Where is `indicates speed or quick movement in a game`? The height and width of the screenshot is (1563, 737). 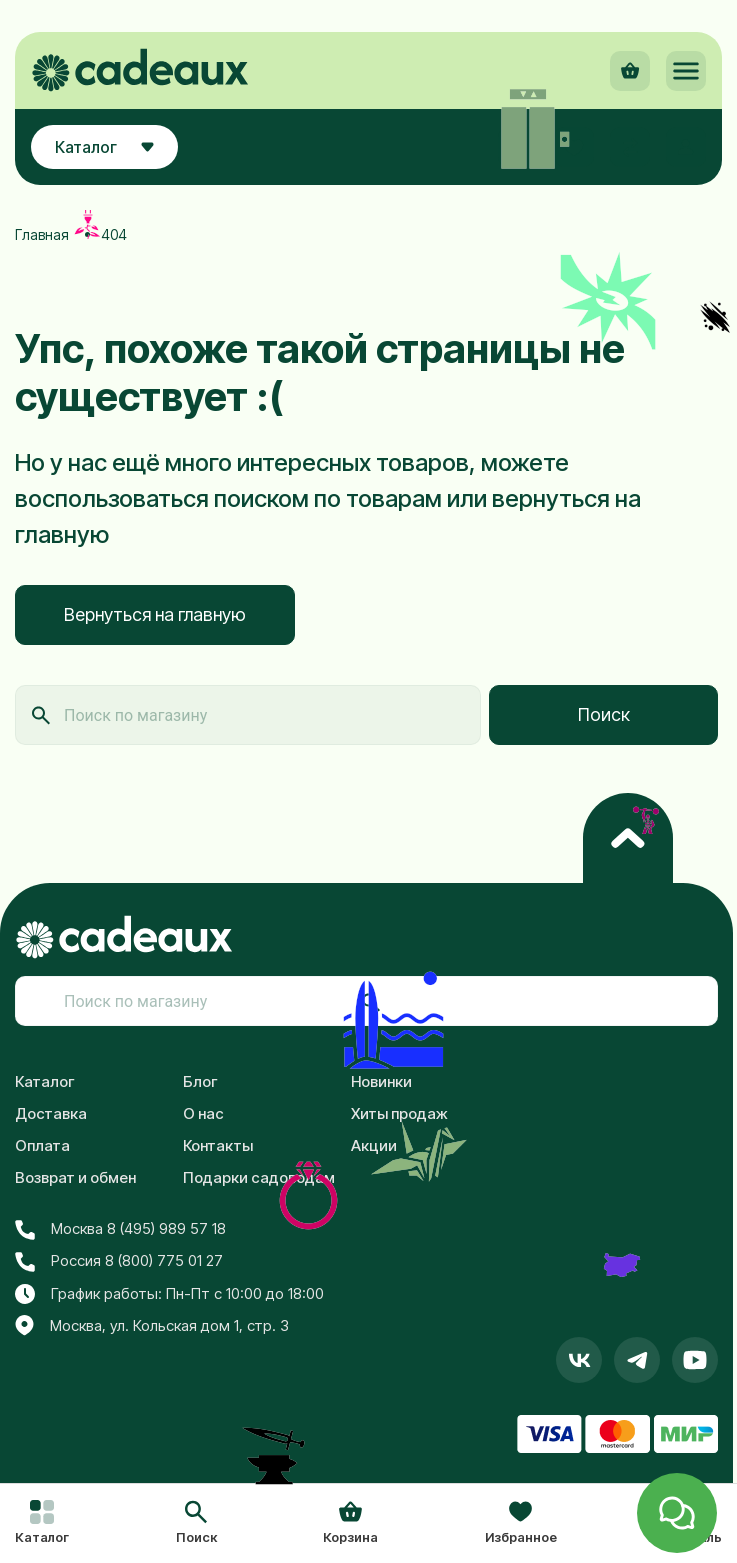 indicates speed or quick movement in a game is located at coordinates (716, 317).